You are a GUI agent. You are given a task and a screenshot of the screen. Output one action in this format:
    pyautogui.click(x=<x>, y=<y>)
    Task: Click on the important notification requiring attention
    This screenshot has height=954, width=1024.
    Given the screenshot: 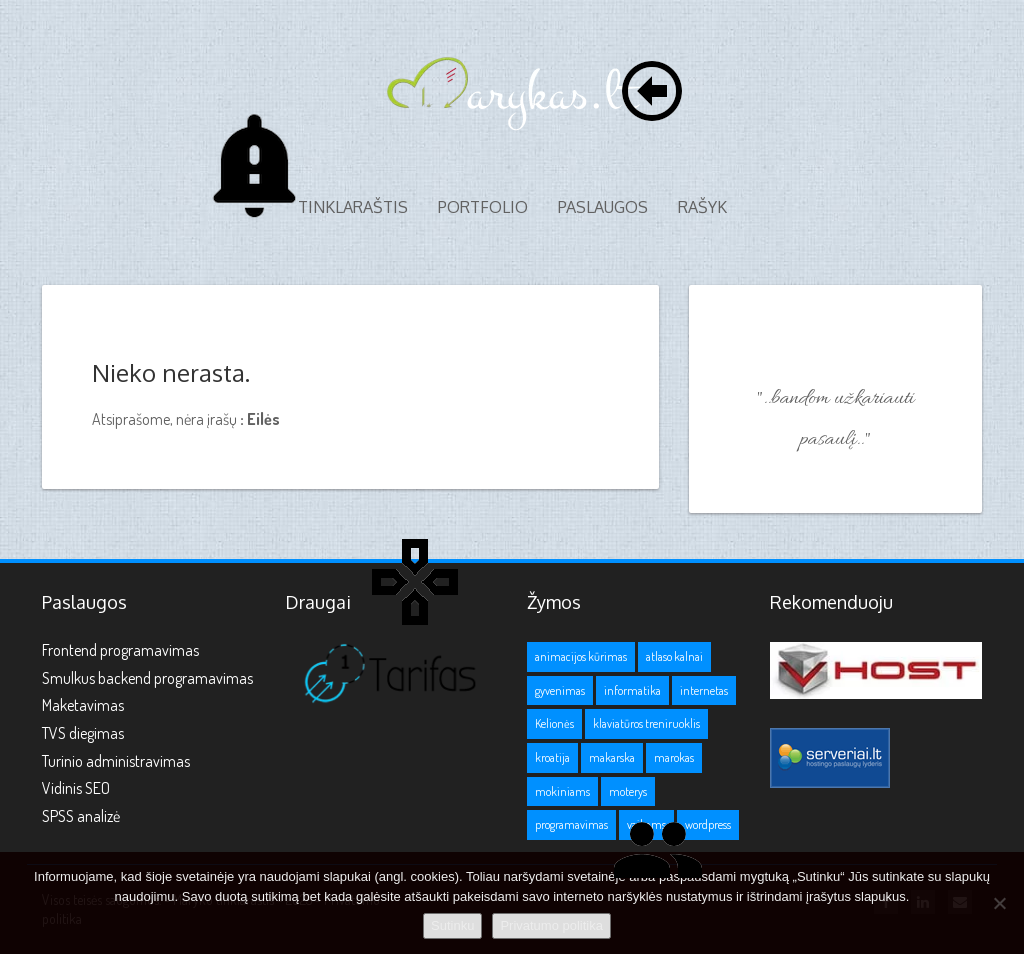 What is the action you would take?
    pyautogui.click(x=254, y=164)
    